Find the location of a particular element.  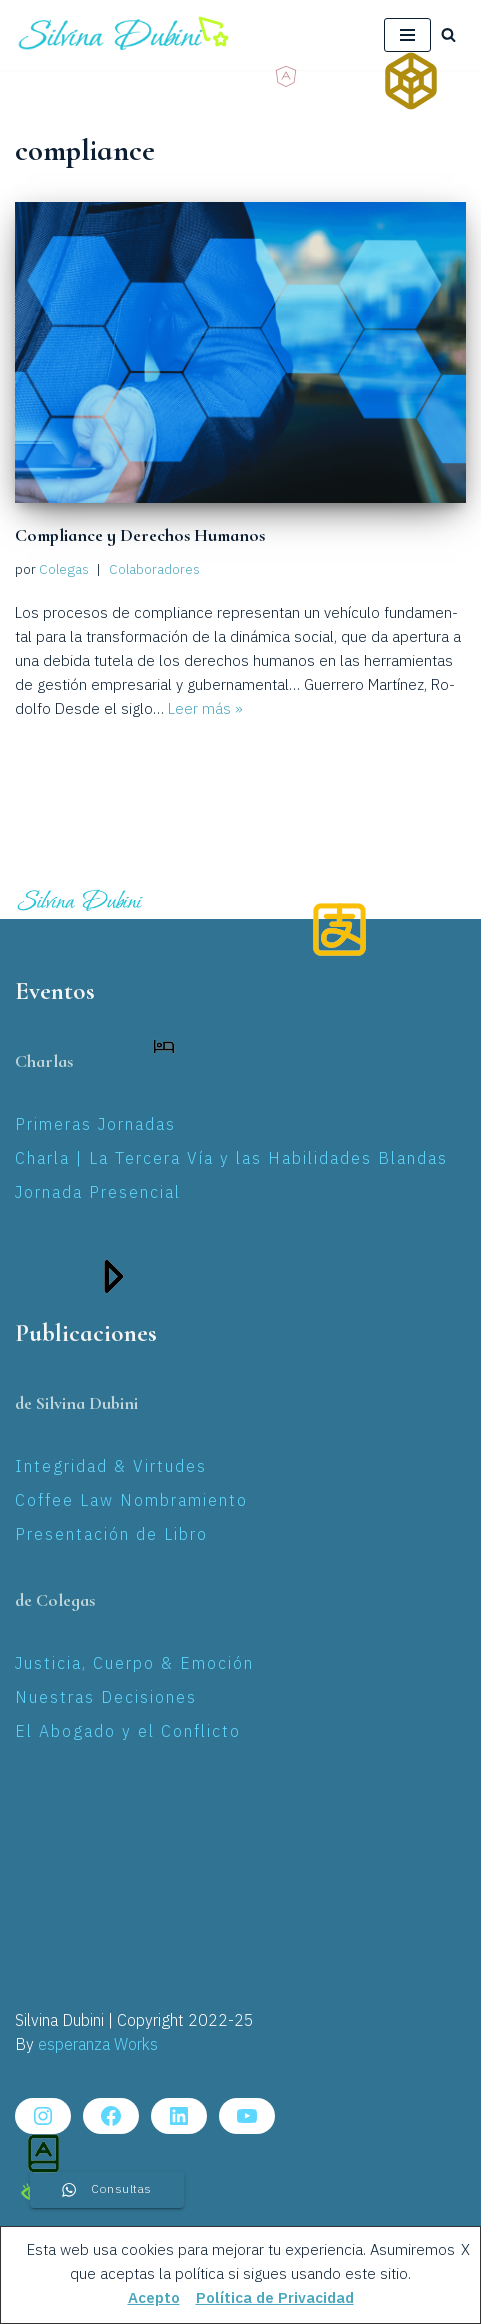

add cursor action to favorites is located at coordinates (212, 30).